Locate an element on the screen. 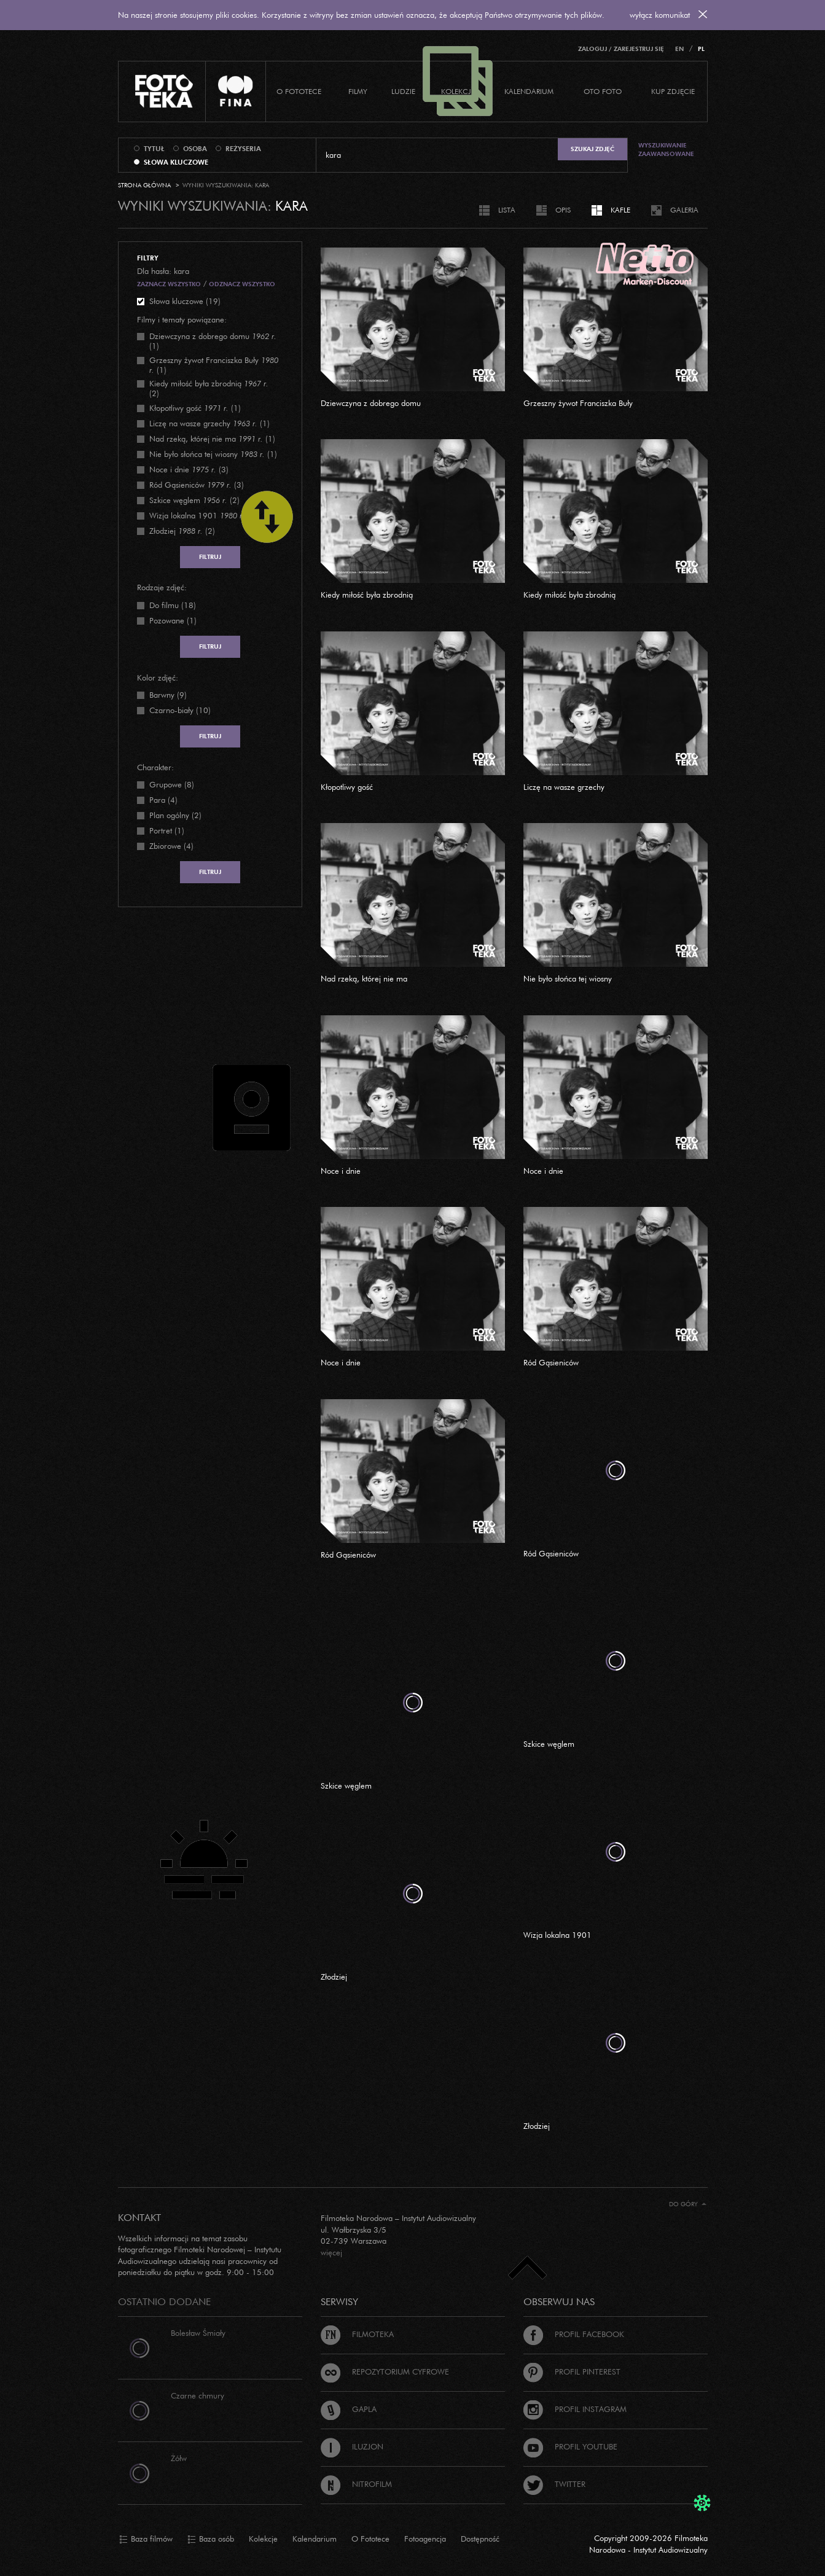  apply shadow effect to selected element is located at coordinates (458, 81).